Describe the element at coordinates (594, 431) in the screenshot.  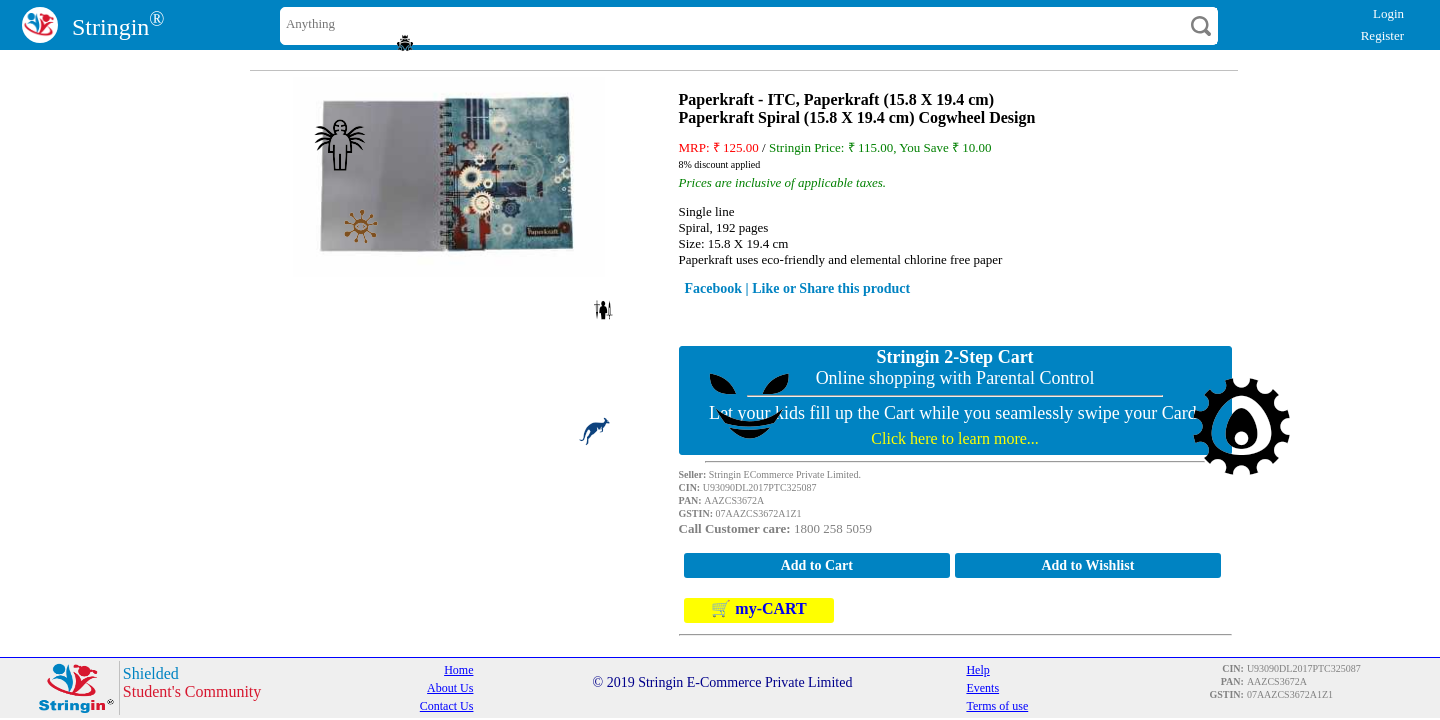
I see `indicates australian content or region` at that location.